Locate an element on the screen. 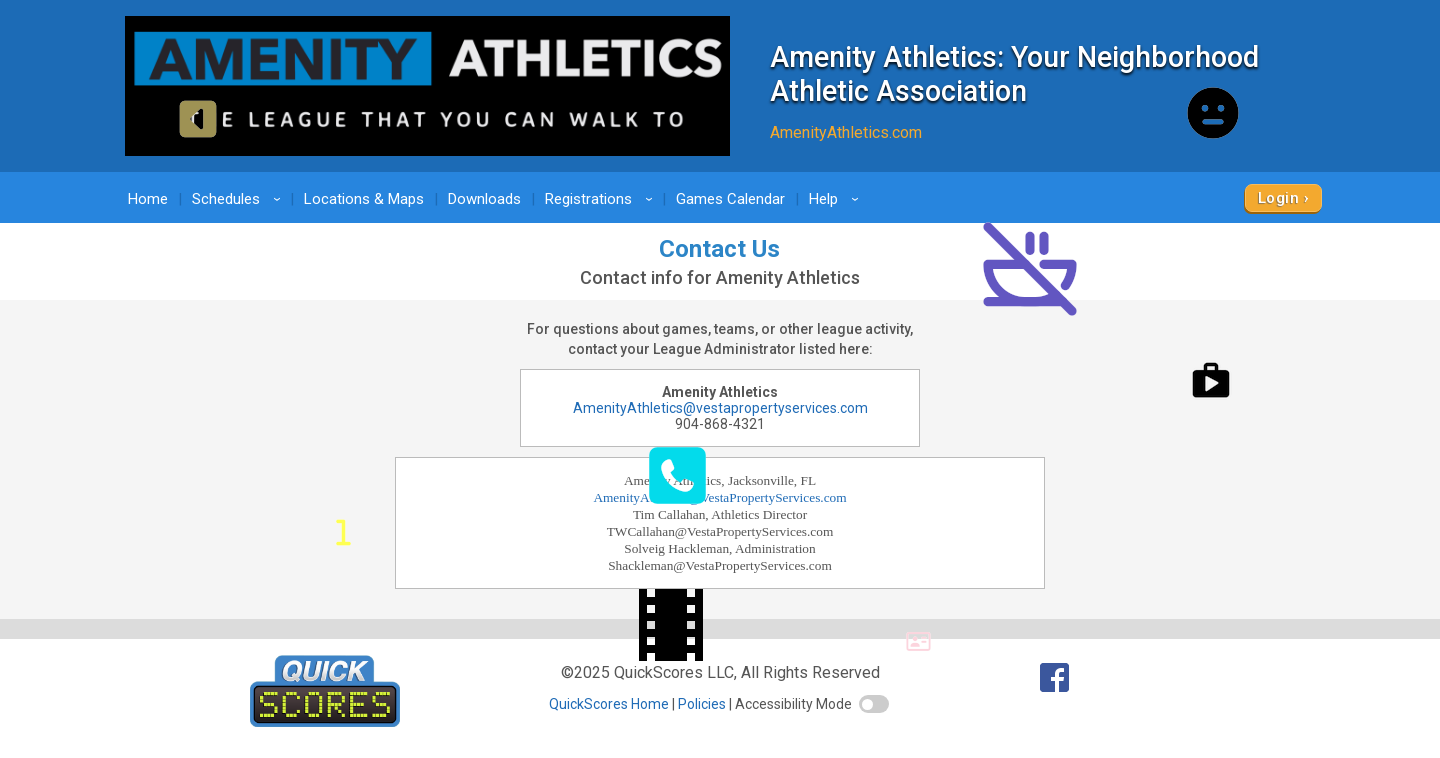 The width and height of the screenshot is (1440, 758). browse local movies or theaters nearby is located at coordinates (671, 625).